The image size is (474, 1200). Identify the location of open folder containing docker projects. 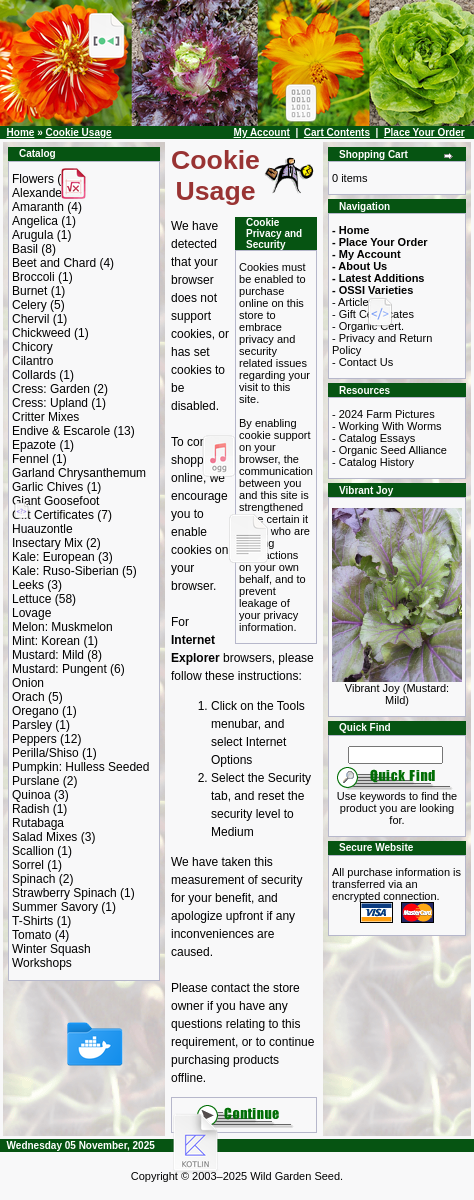
(94, 1045).